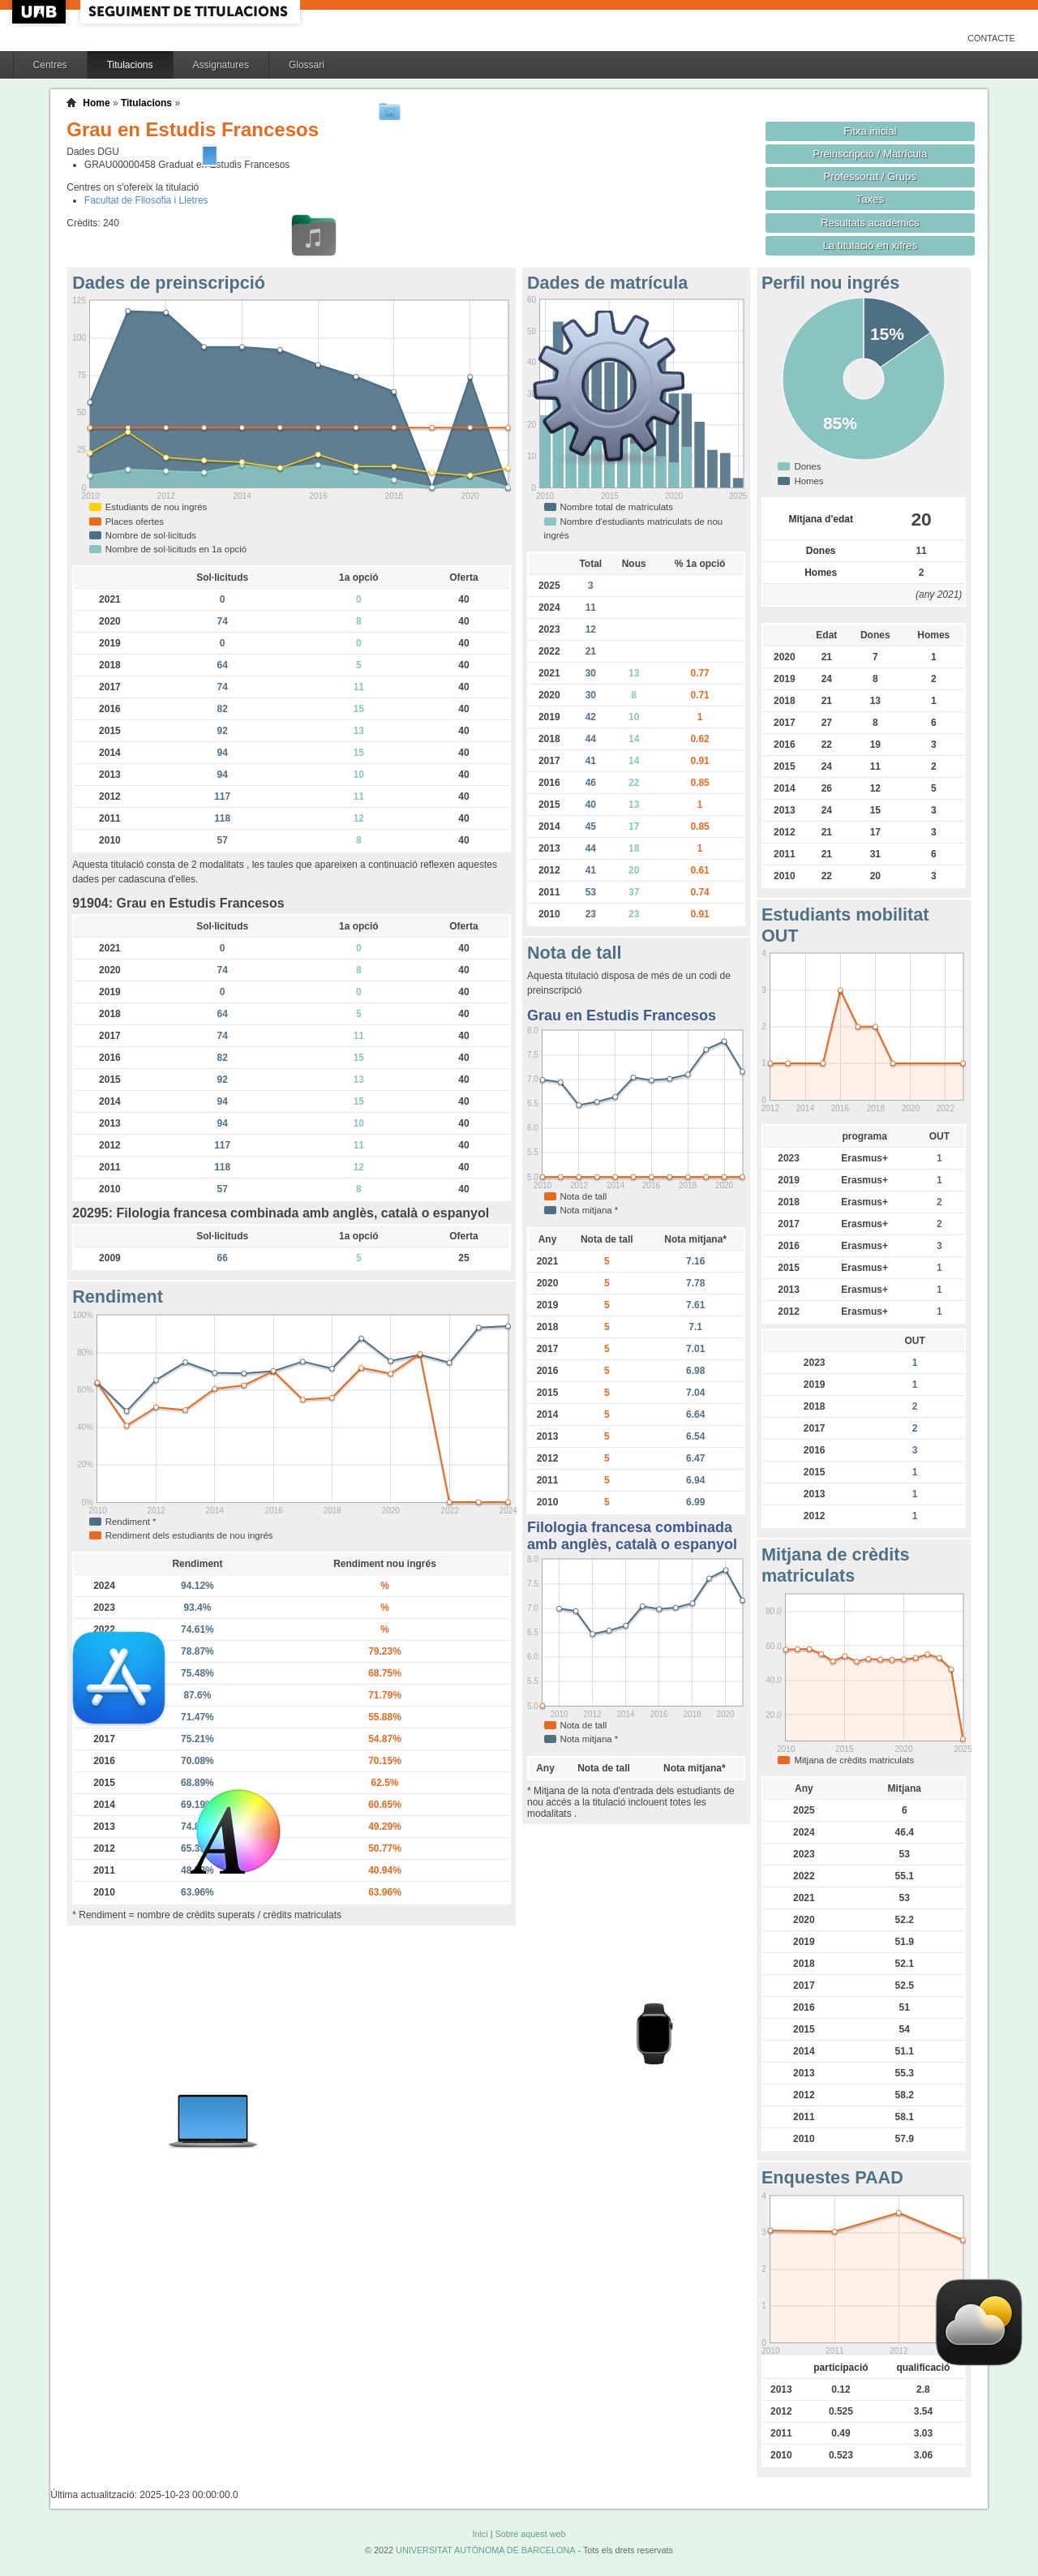 The image size is (1038, 2576). What do you see at coordinates (979, 2322) in the screenshot?
I see `open the weather app` at bounding box center [979, 2322].